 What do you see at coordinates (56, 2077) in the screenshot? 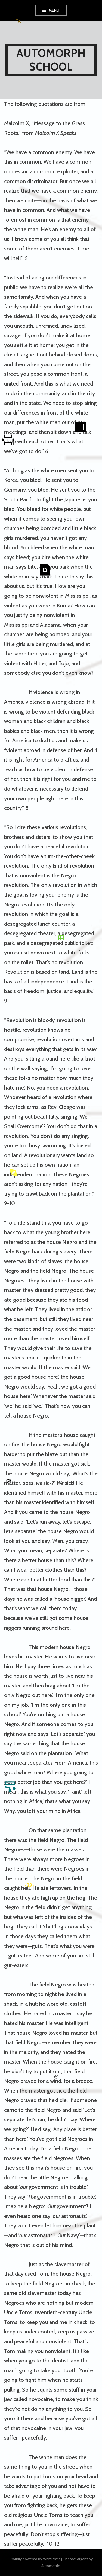
I see `open GitLab repository` at bounding box center [56, 2077].